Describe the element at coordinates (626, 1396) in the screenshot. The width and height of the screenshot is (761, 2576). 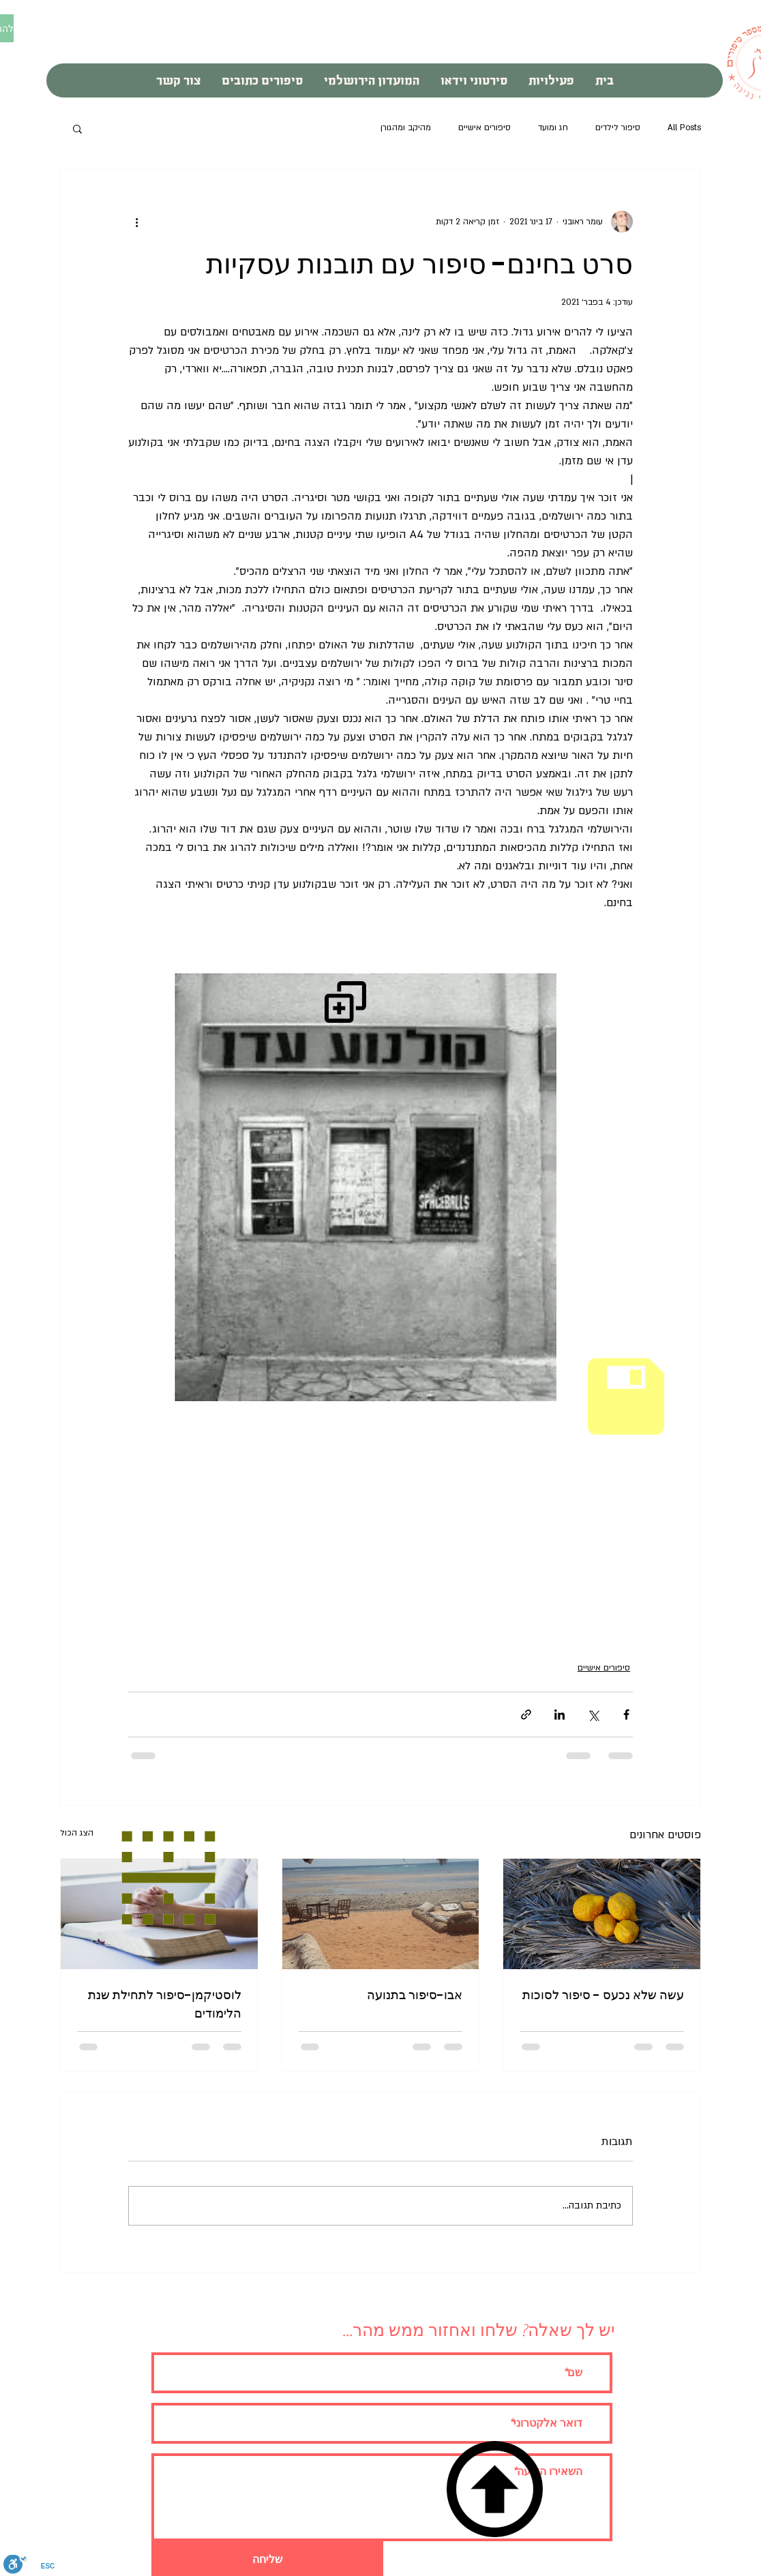
I see `save current file or document` at that location.